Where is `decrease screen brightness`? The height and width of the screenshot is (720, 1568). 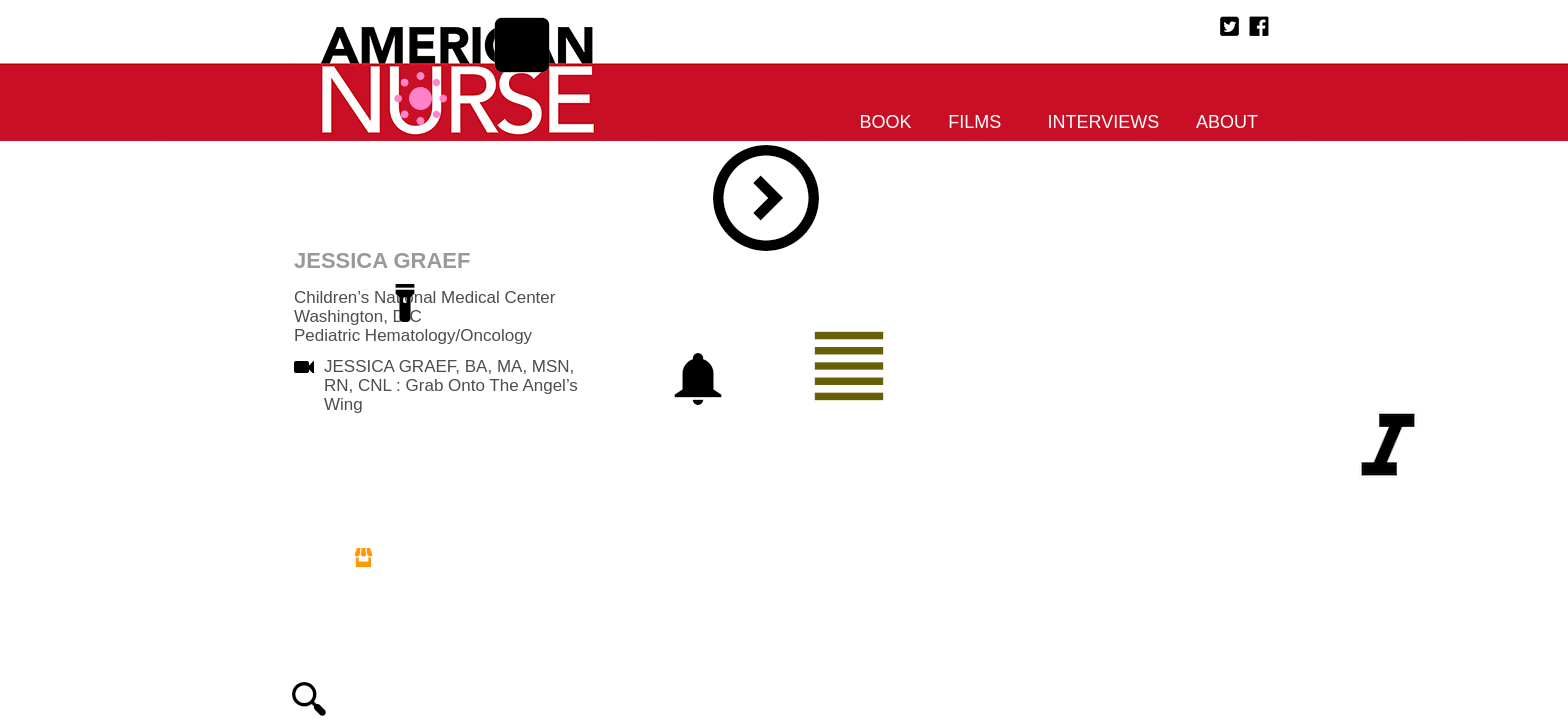
decrease screen brightness is located at coordinates (420, 98).